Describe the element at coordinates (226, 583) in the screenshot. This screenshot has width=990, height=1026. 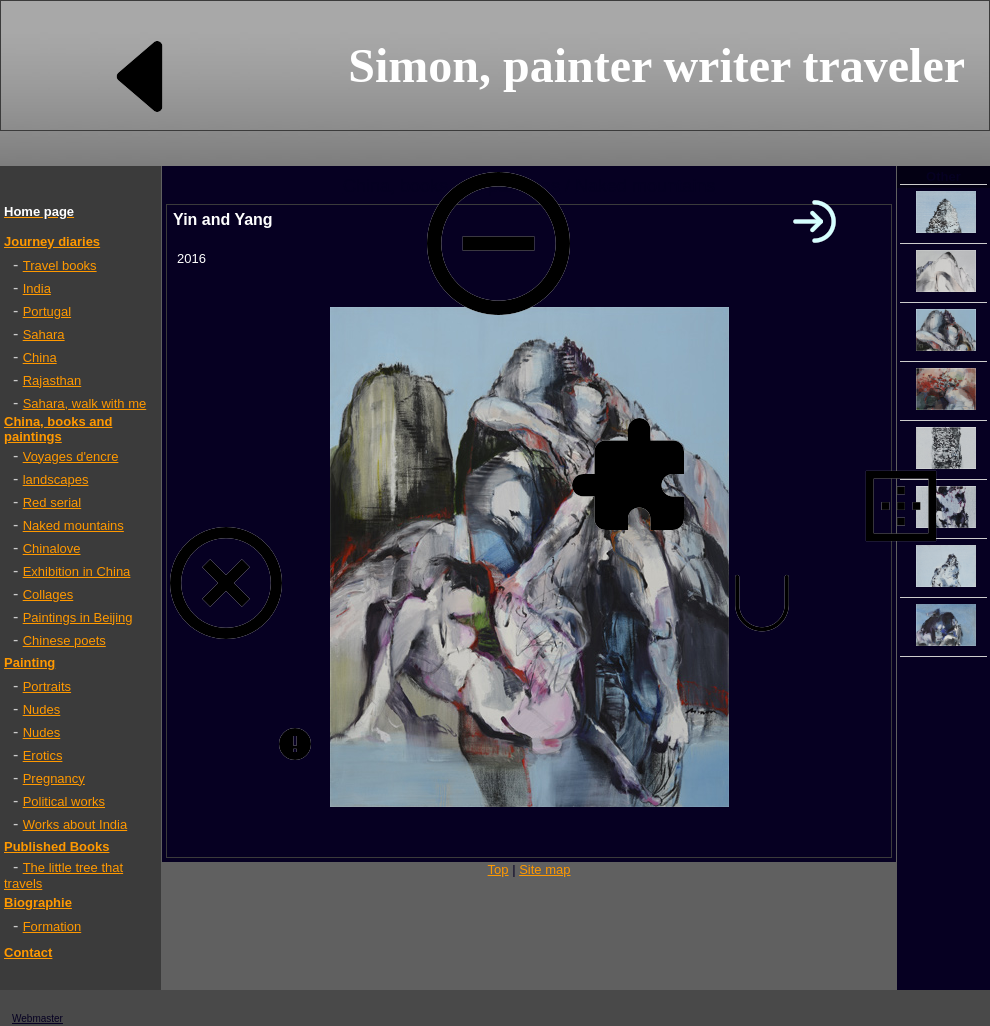
I see `close the current window or dialog` at that location.